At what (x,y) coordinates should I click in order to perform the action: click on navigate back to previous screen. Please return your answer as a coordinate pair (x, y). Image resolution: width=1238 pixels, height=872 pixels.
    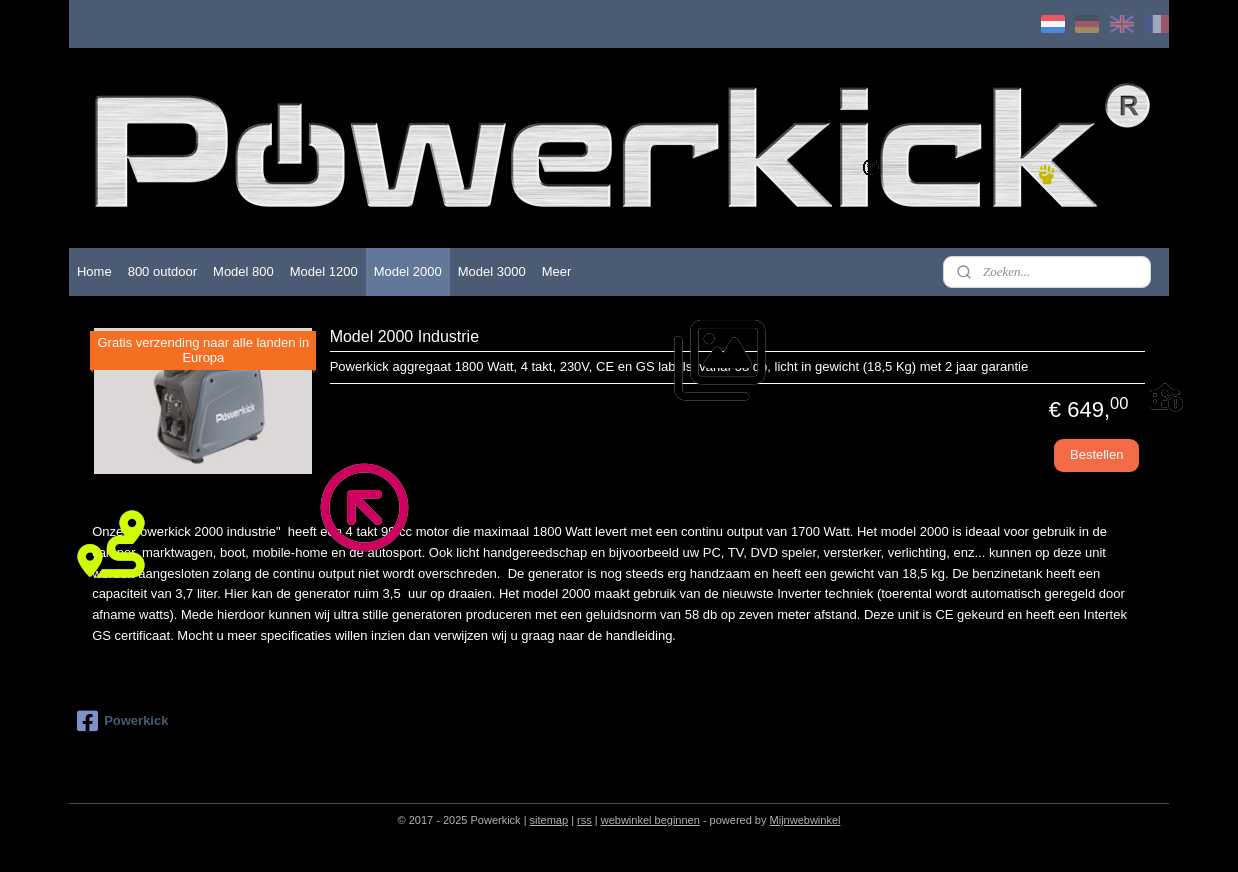
    Looking at the image, I should click on (364, 507).